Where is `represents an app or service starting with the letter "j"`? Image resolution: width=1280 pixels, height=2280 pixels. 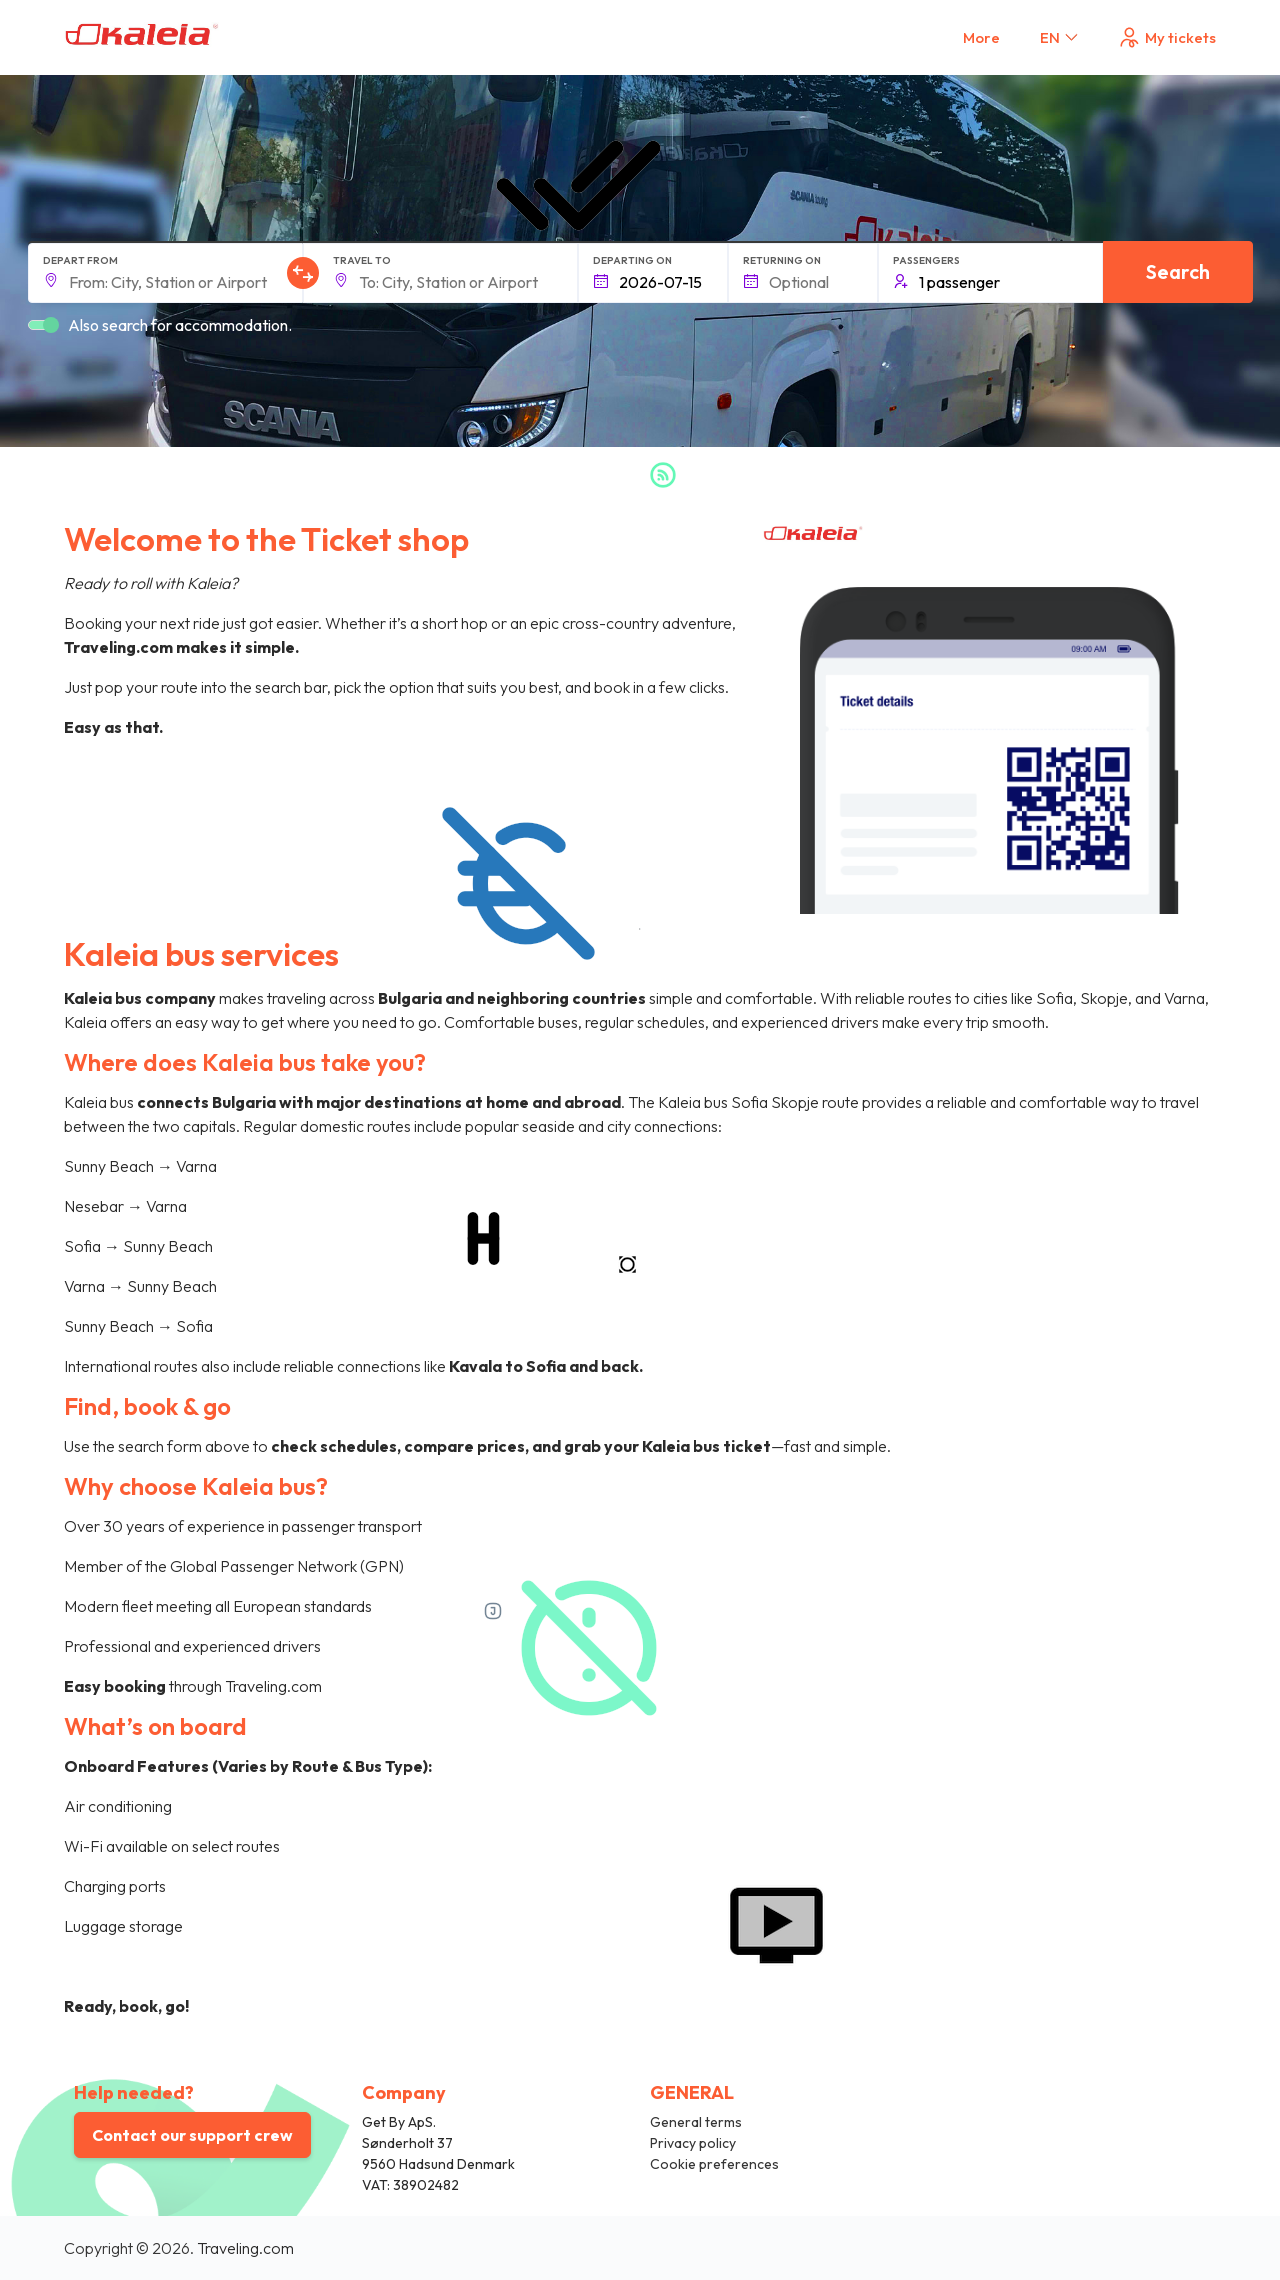
represents an app or service starting with the letter "j" is located at coordinates (493, 1611).